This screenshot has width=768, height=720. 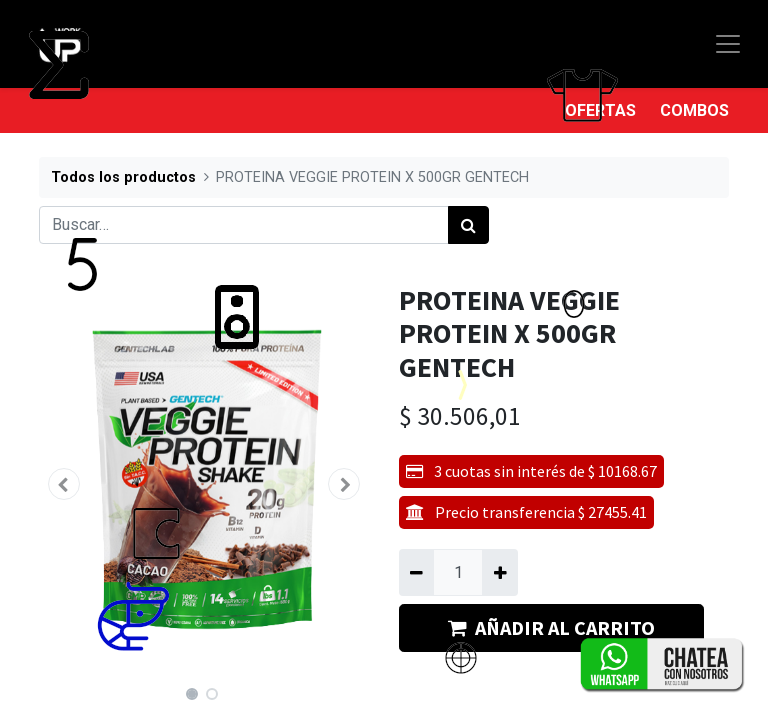 I want to click on indicates zero items or empty count, so click(x=574, y=304).